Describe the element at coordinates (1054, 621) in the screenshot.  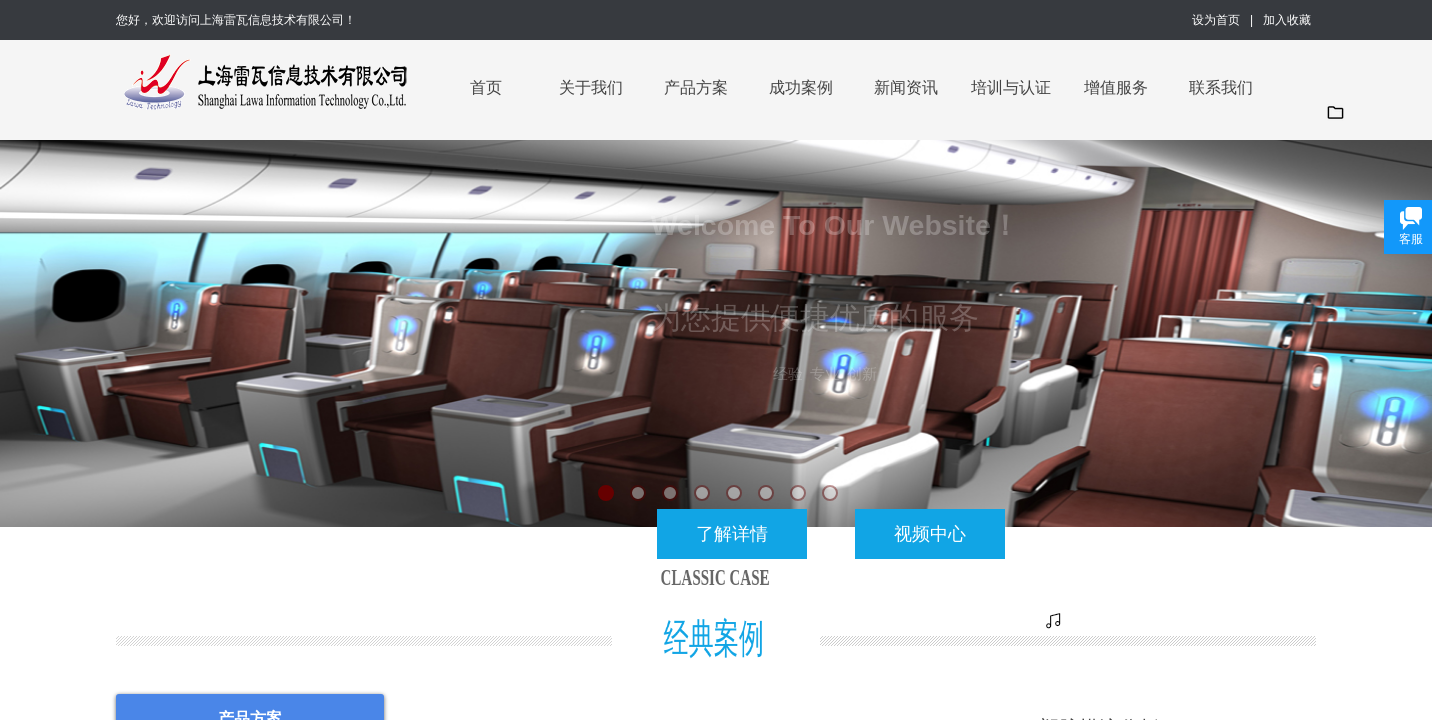
I see `access music or audio player` at that location.